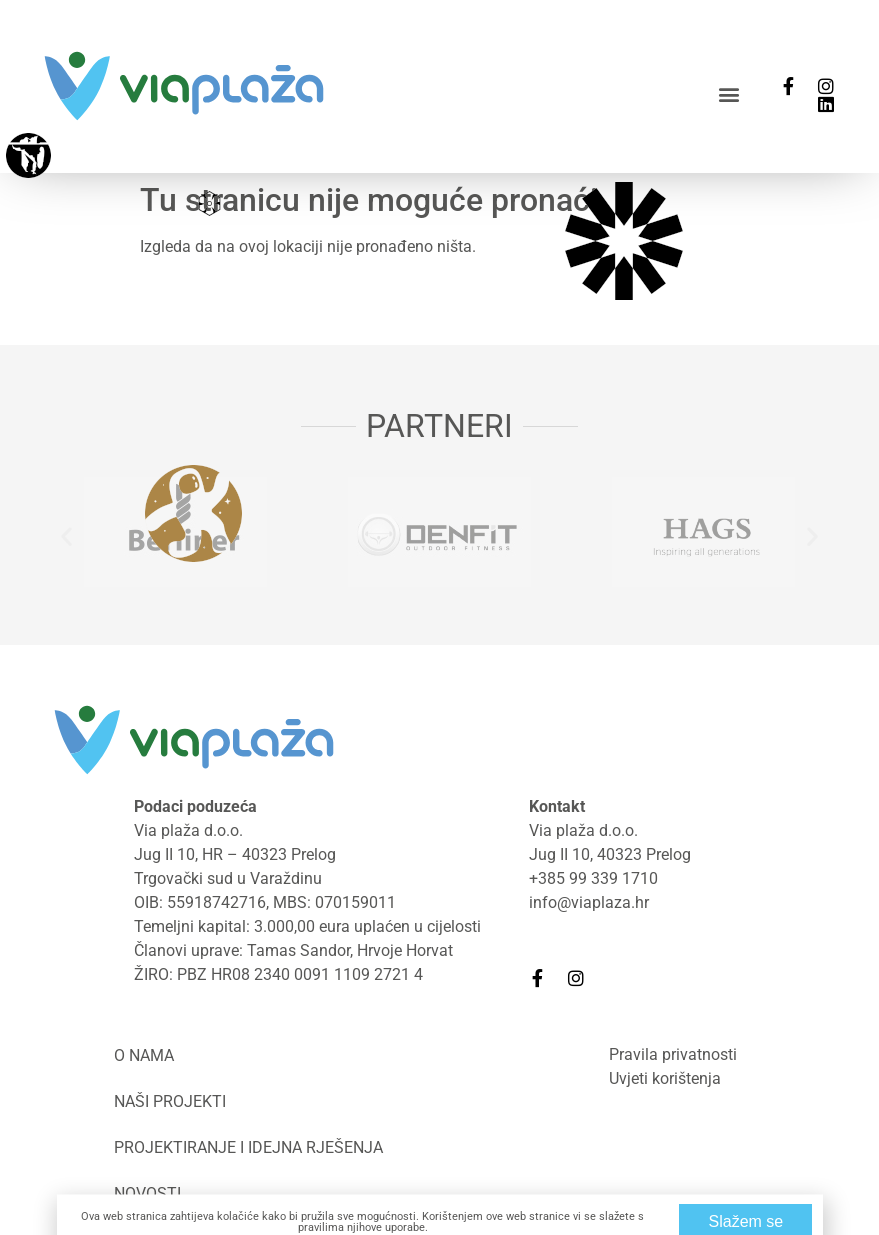 This screenshot has height=1235, width=879. What do you see at coordinates (28, 155) in the screenshot?
I see `open wikisource website` at bounding box center [28, 155].